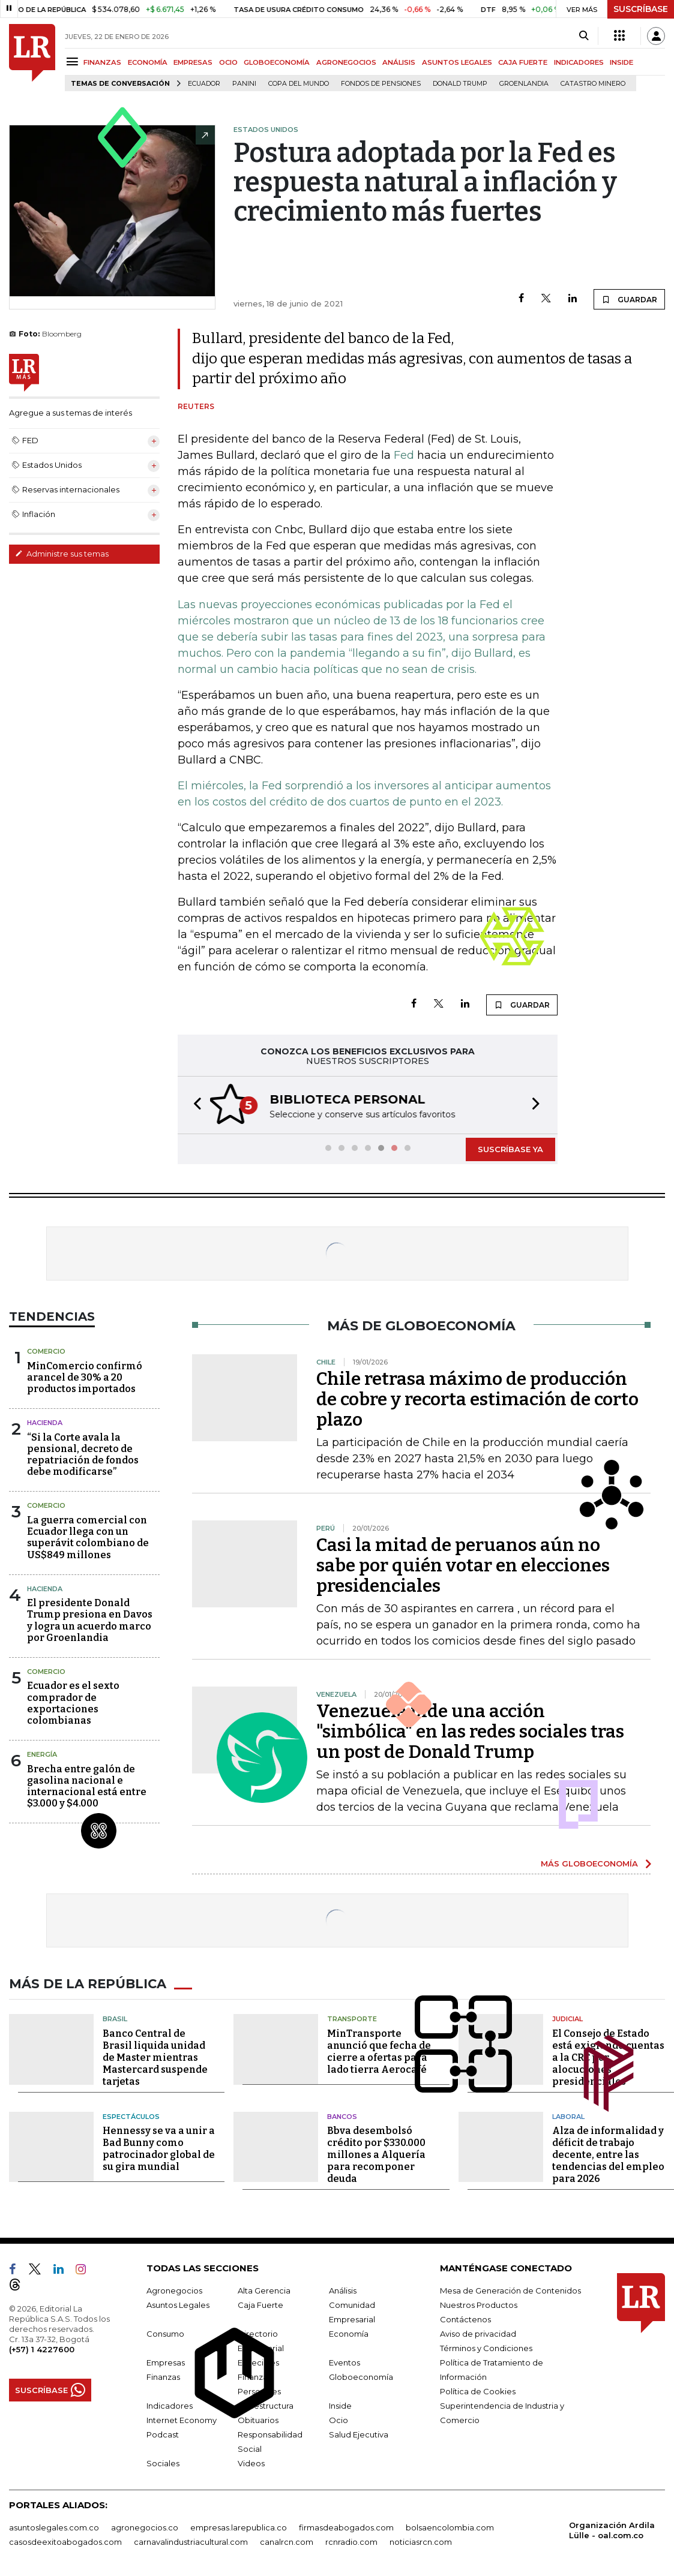 The image size is (674, 2576). What do you see at coordinates (578, 1804) in the screenshot?
I see `pagekit CMS logo` at bounding box center [578, 1804].